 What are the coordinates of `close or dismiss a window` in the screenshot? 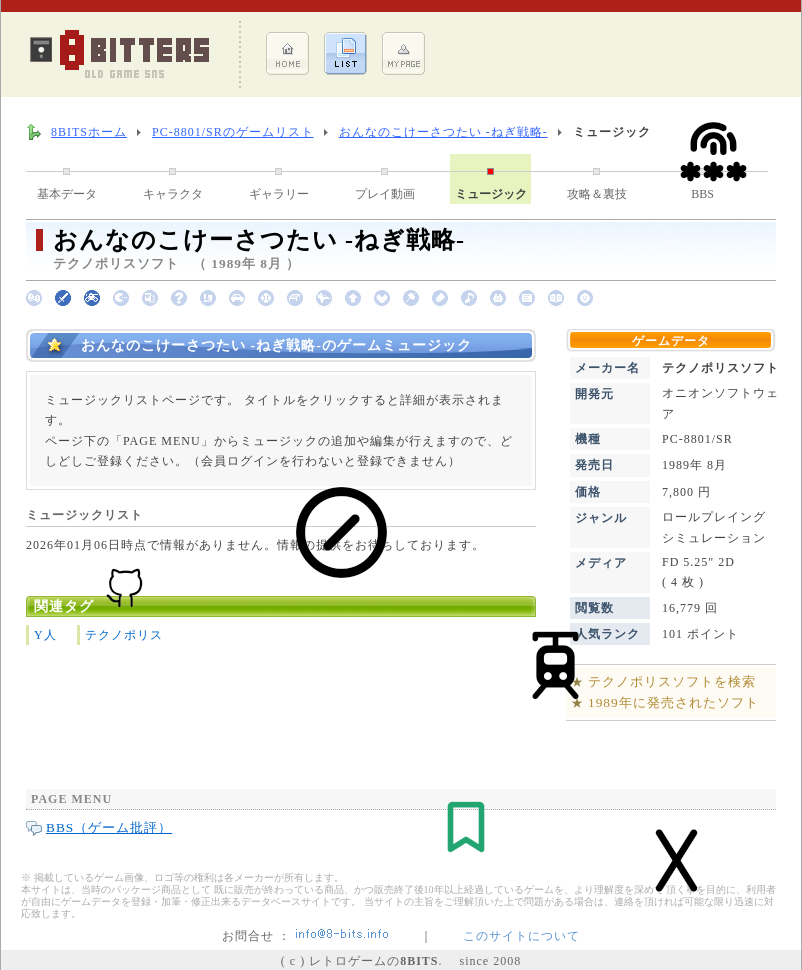 It's located at (676, 860).